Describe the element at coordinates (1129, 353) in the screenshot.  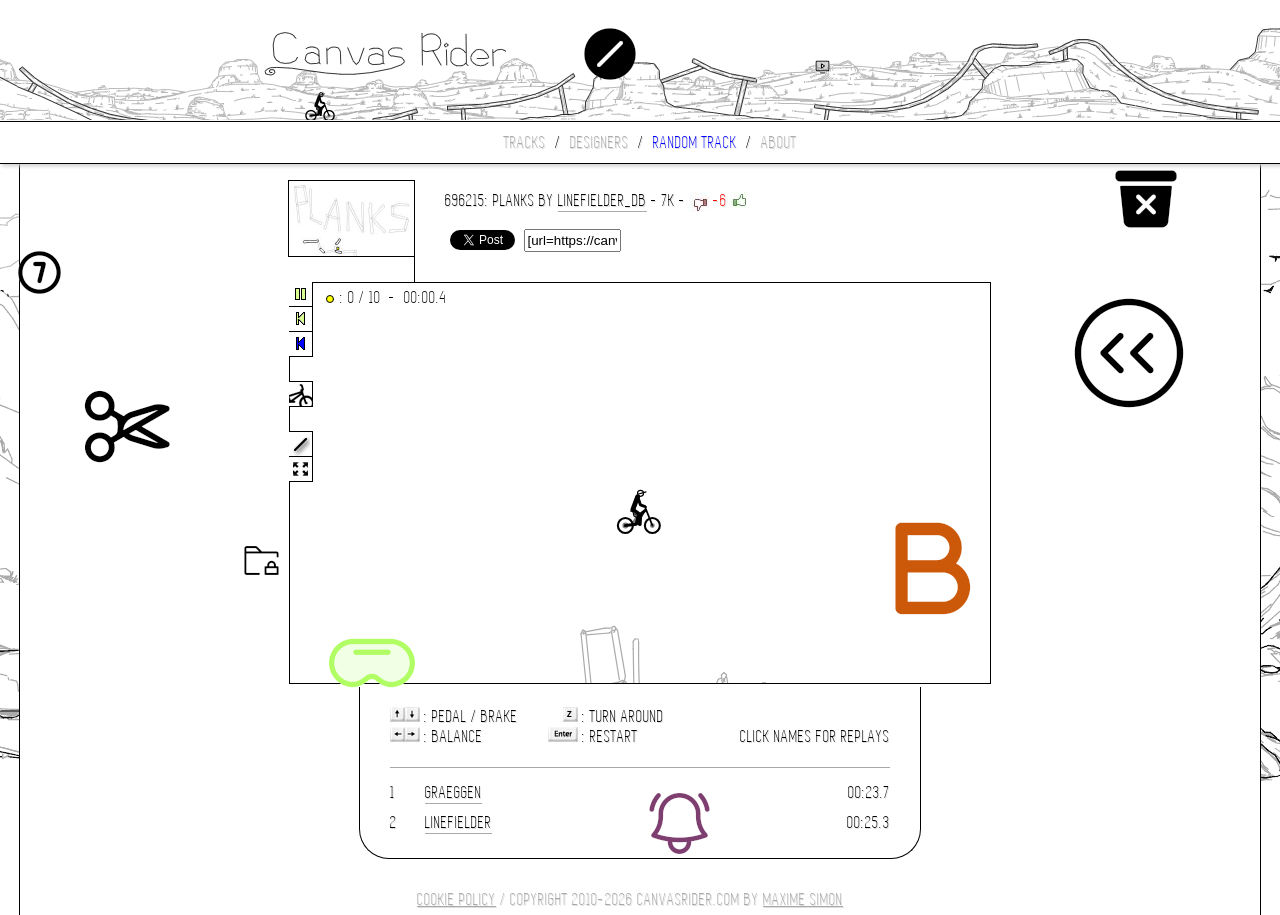
I see `go back to the beginning` at that location.